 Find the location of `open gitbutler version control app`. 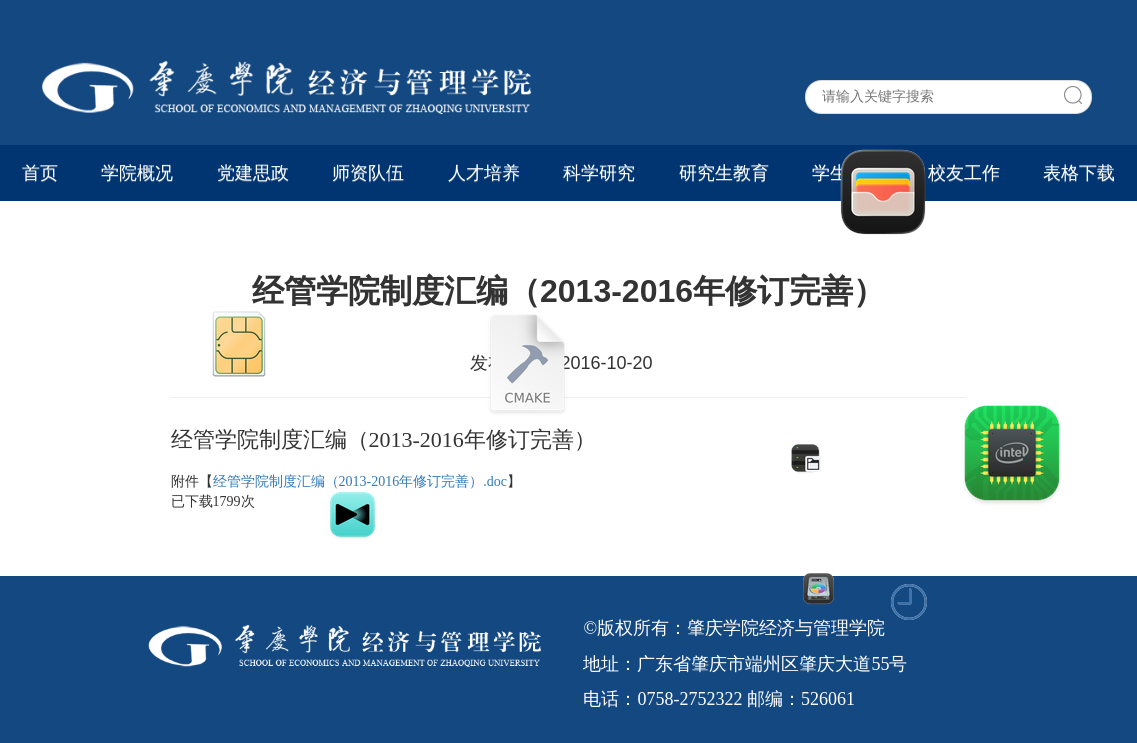

open gitbutler version control app is located at coordinates (352, 514).